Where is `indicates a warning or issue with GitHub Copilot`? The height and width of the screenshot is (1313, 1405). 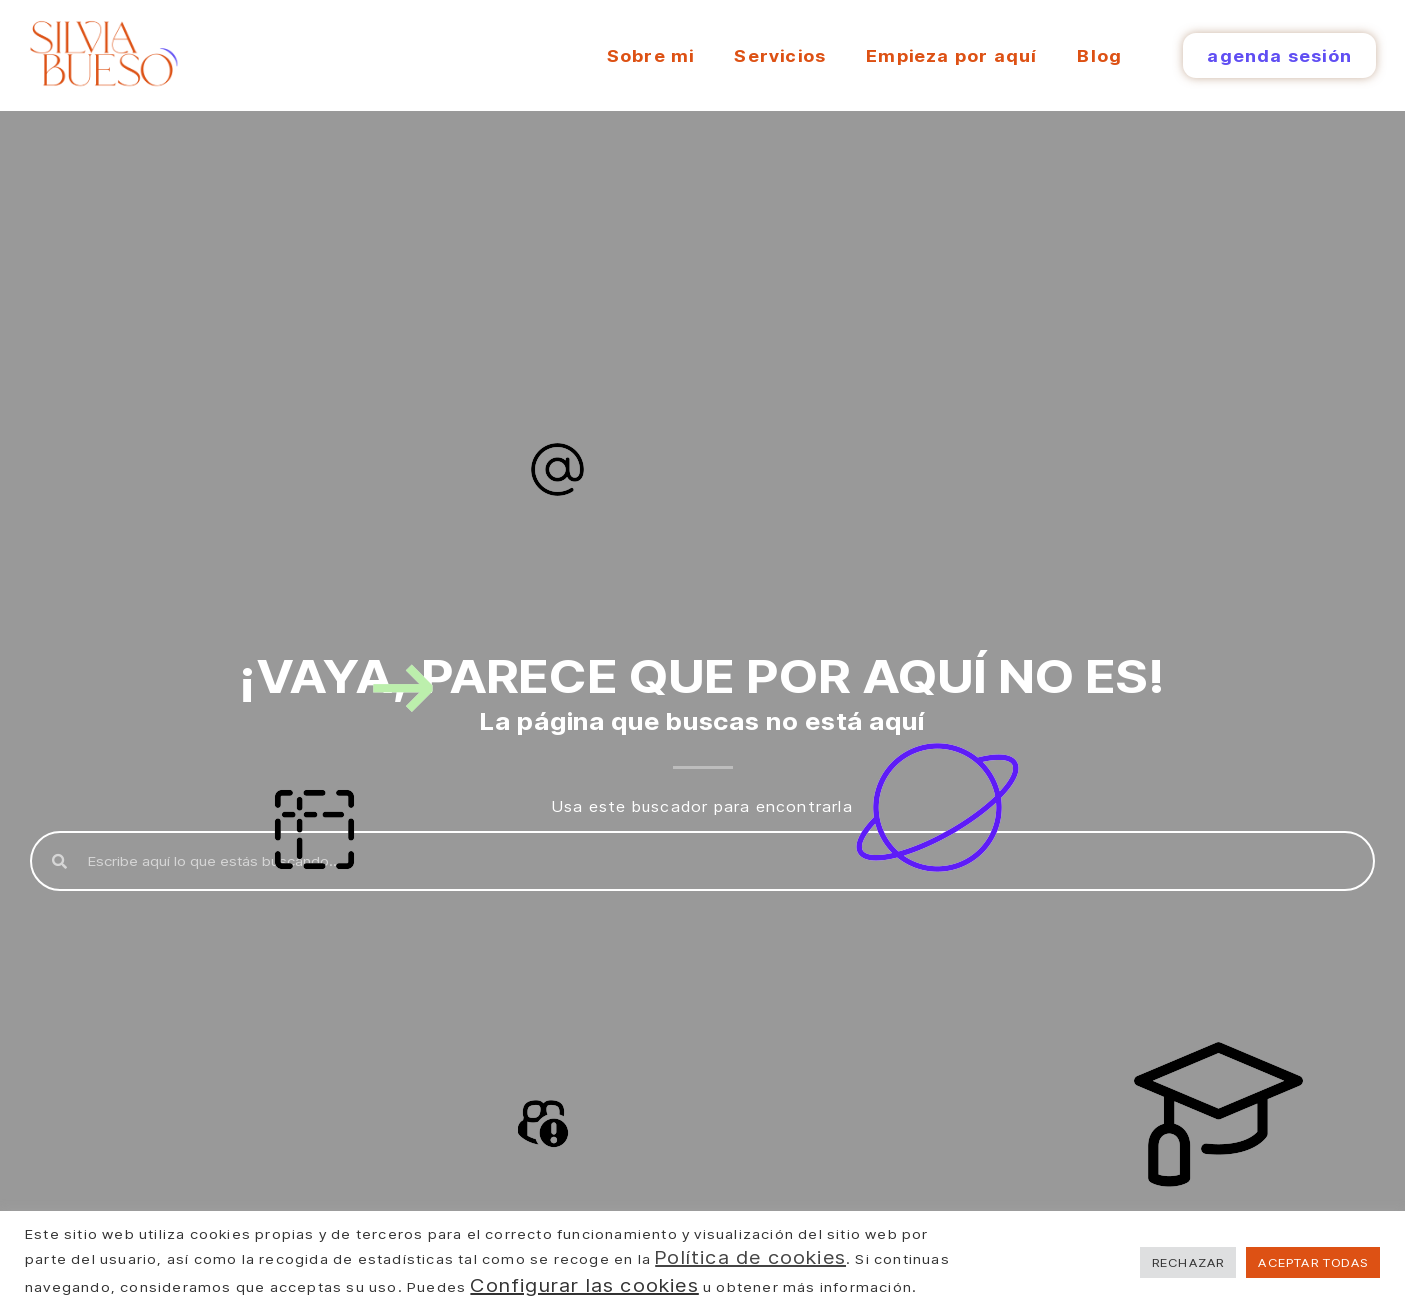 indicates a warning or issue with GitHub Copilot is located at coordinates (543, 1122).